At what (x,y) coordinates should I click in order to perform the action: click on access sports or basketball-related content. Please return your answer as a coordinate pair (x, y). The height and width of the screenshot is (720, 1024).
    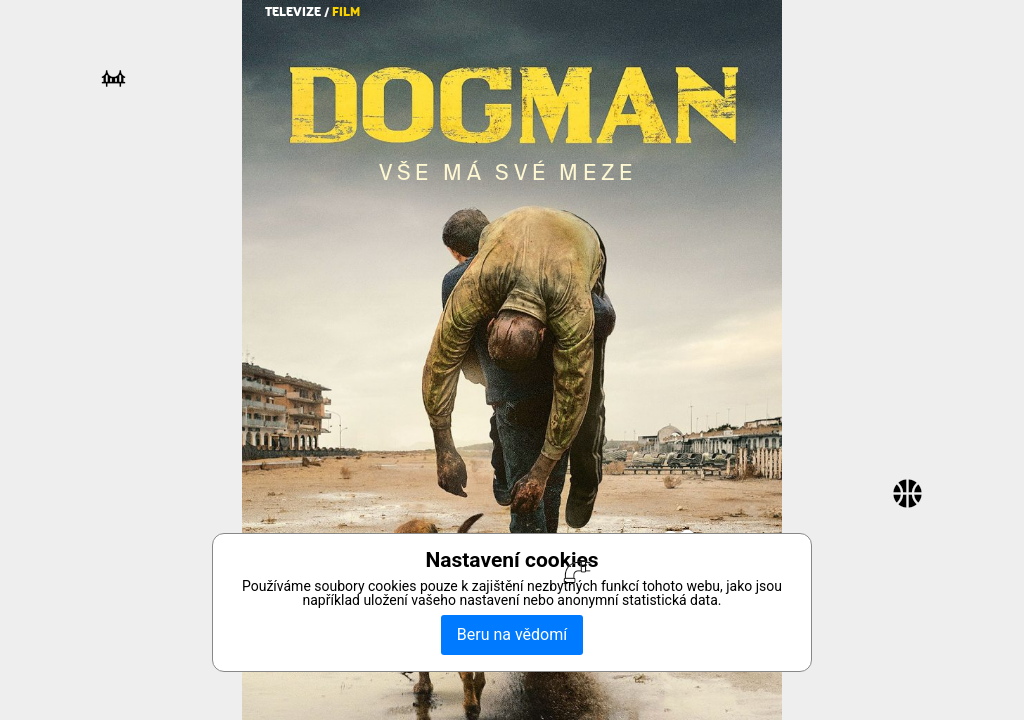
    Looking at the image, I should click on (907, 493).